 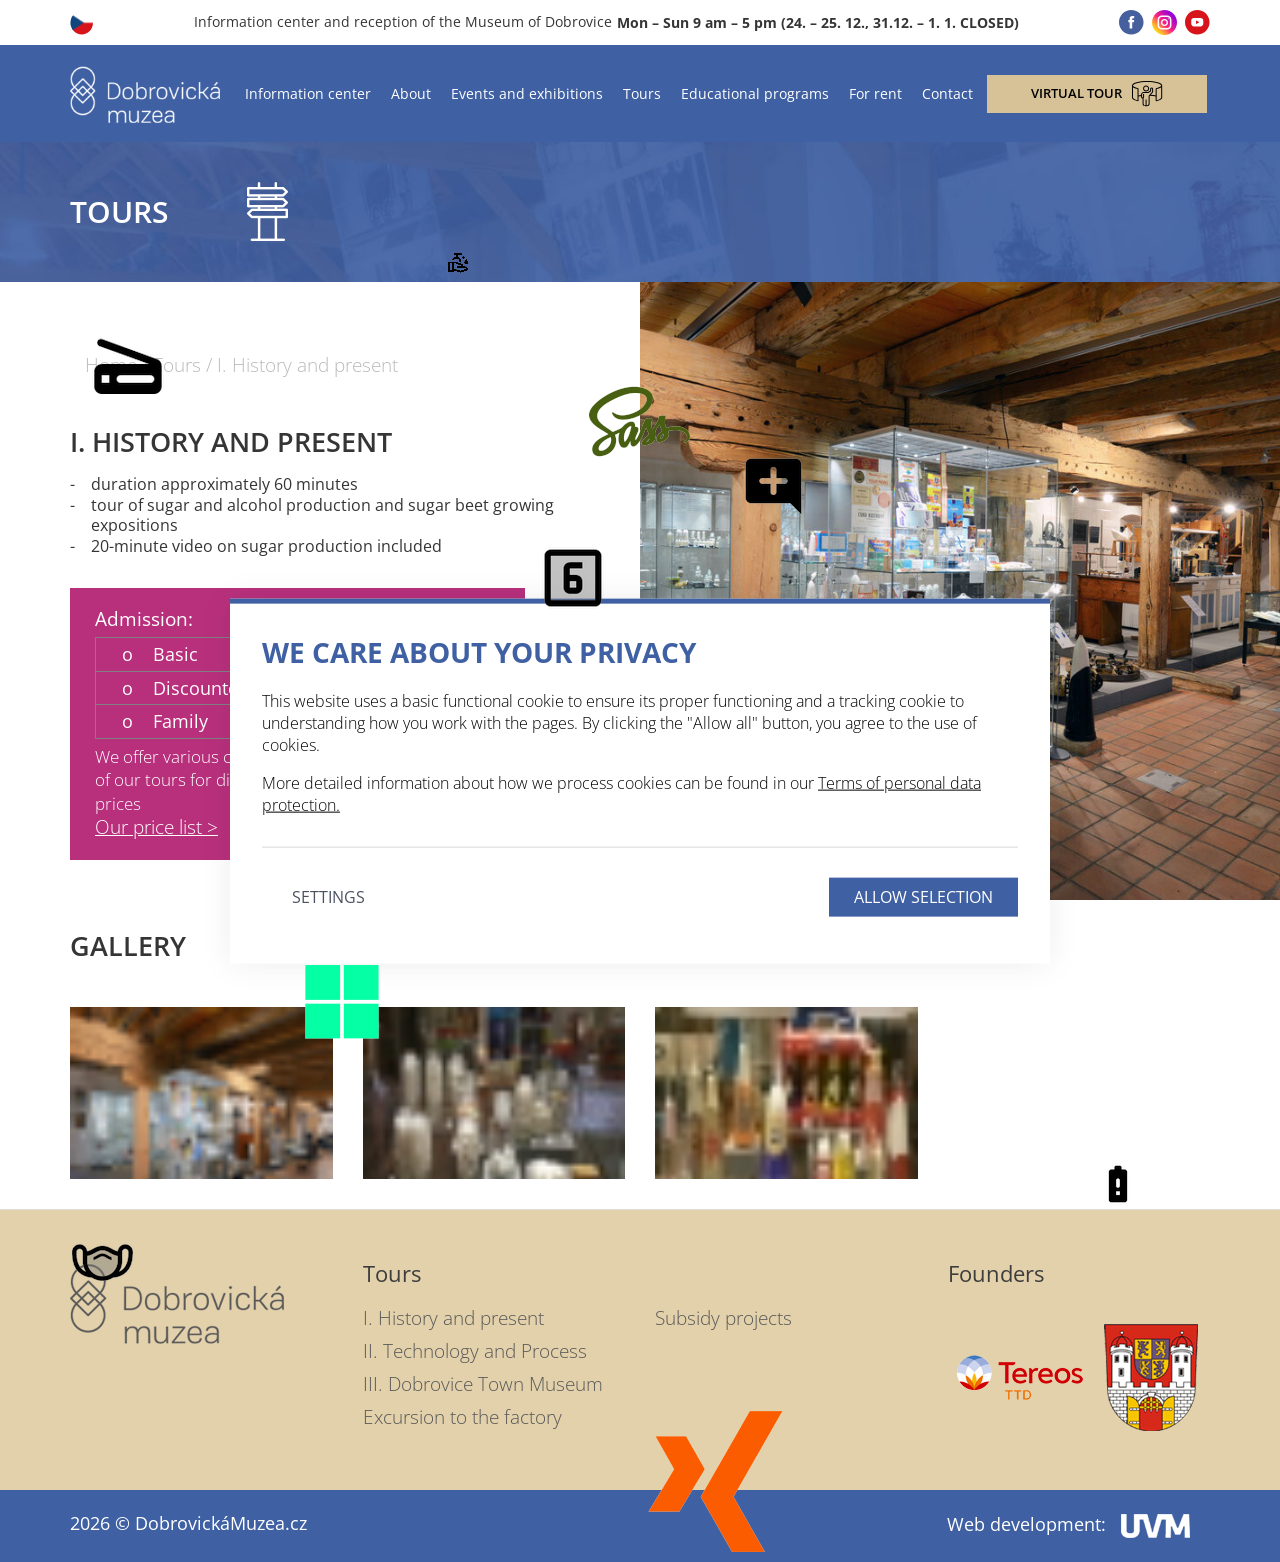 I want to click on indicates low battery warning, so click(x=1118, y=1184).